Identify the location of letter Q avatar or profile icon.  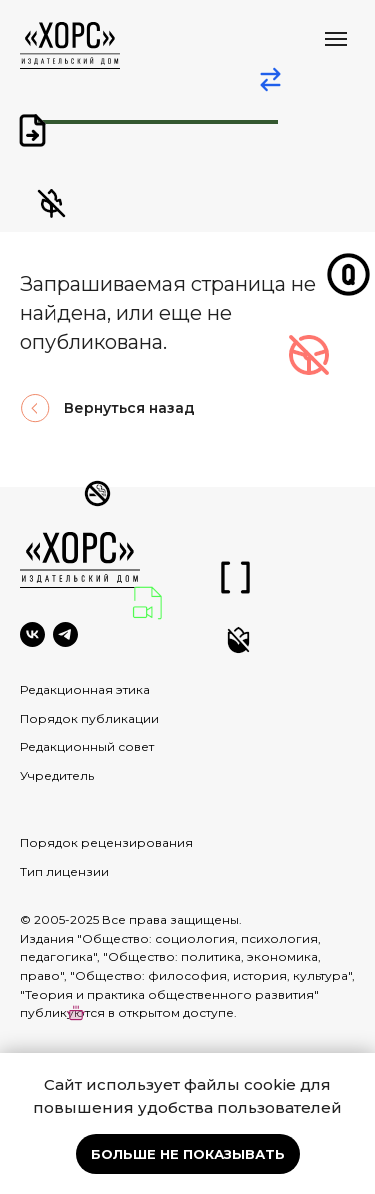
(348, 274).